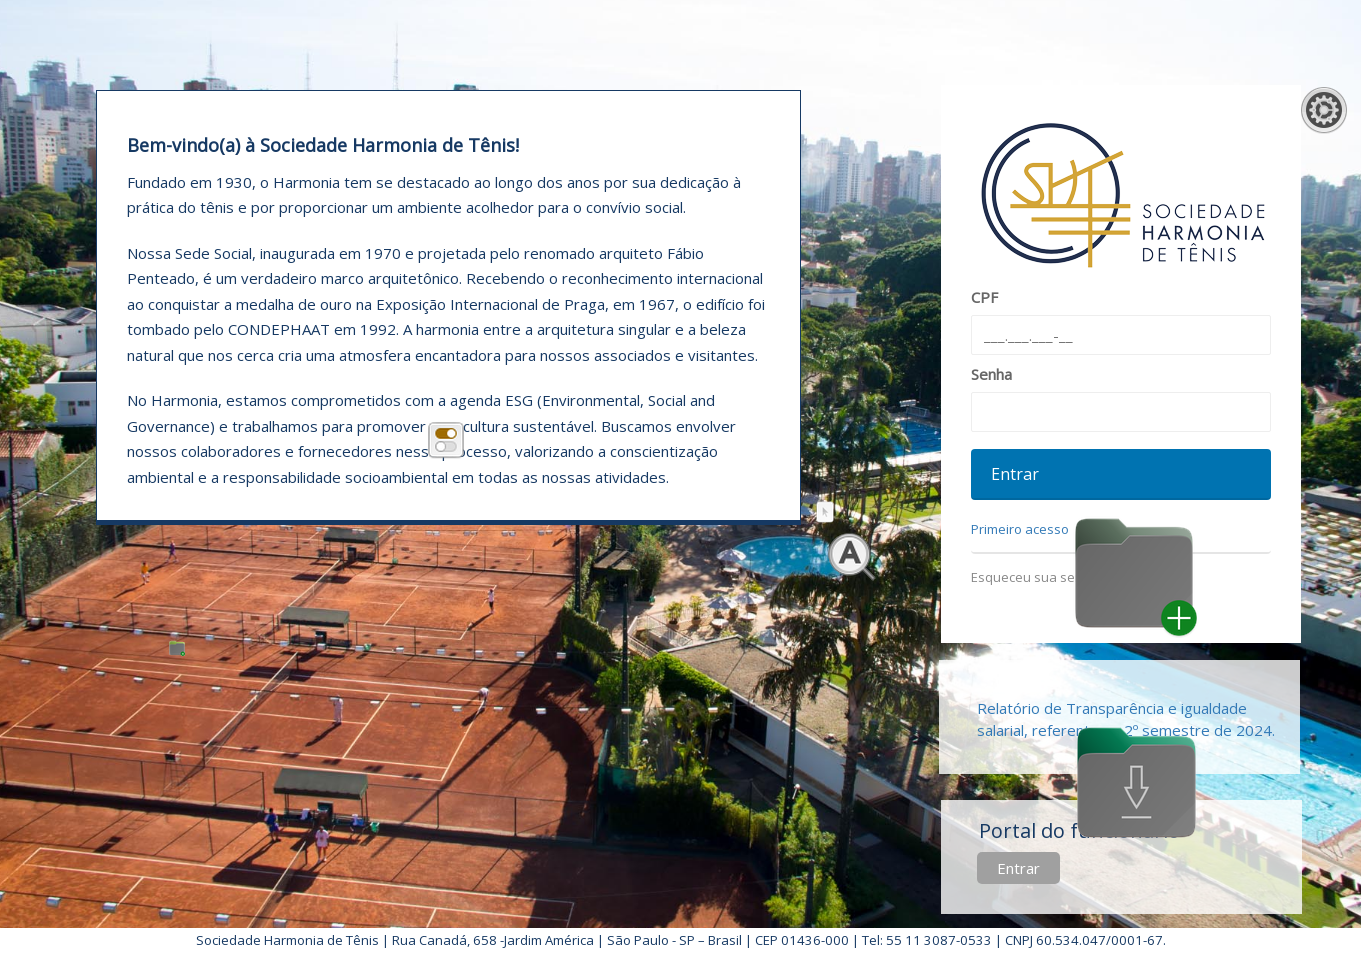 This screenshot has width=1361, height=954. Describe the element at coordinates (1134, 573) in the screenshot. I see `create a new folder` at that location.